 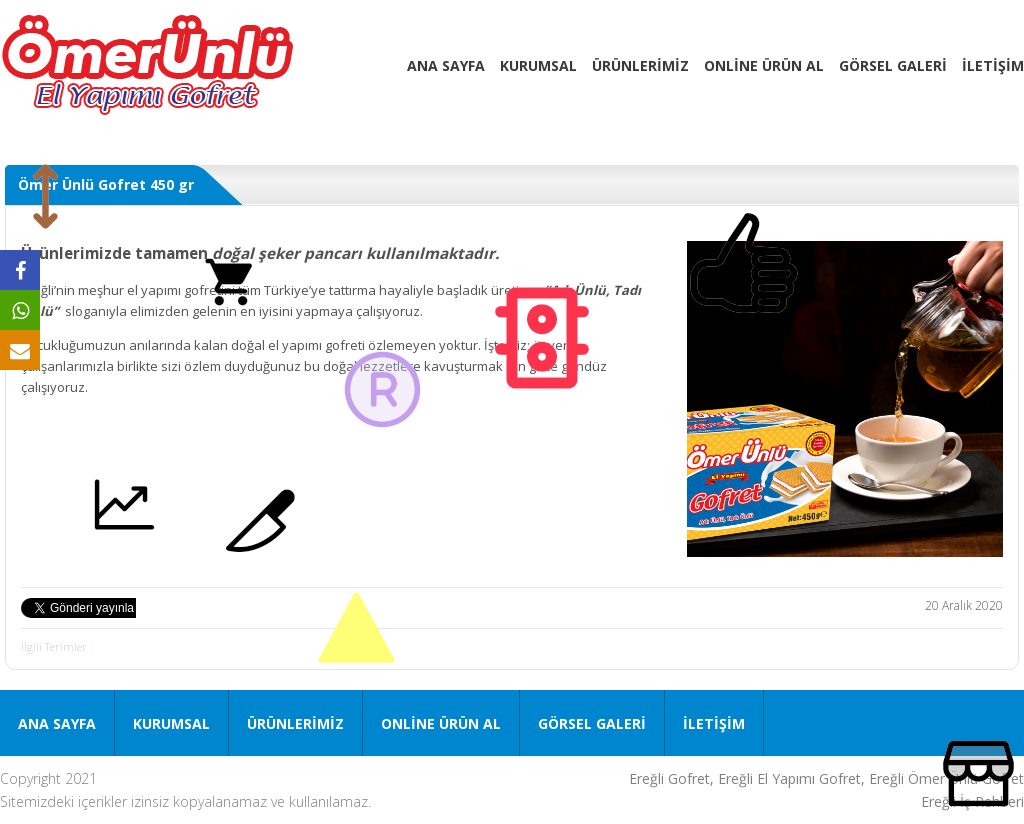 I want to click on view analytics or performance trends, so click(x=124, y=504).